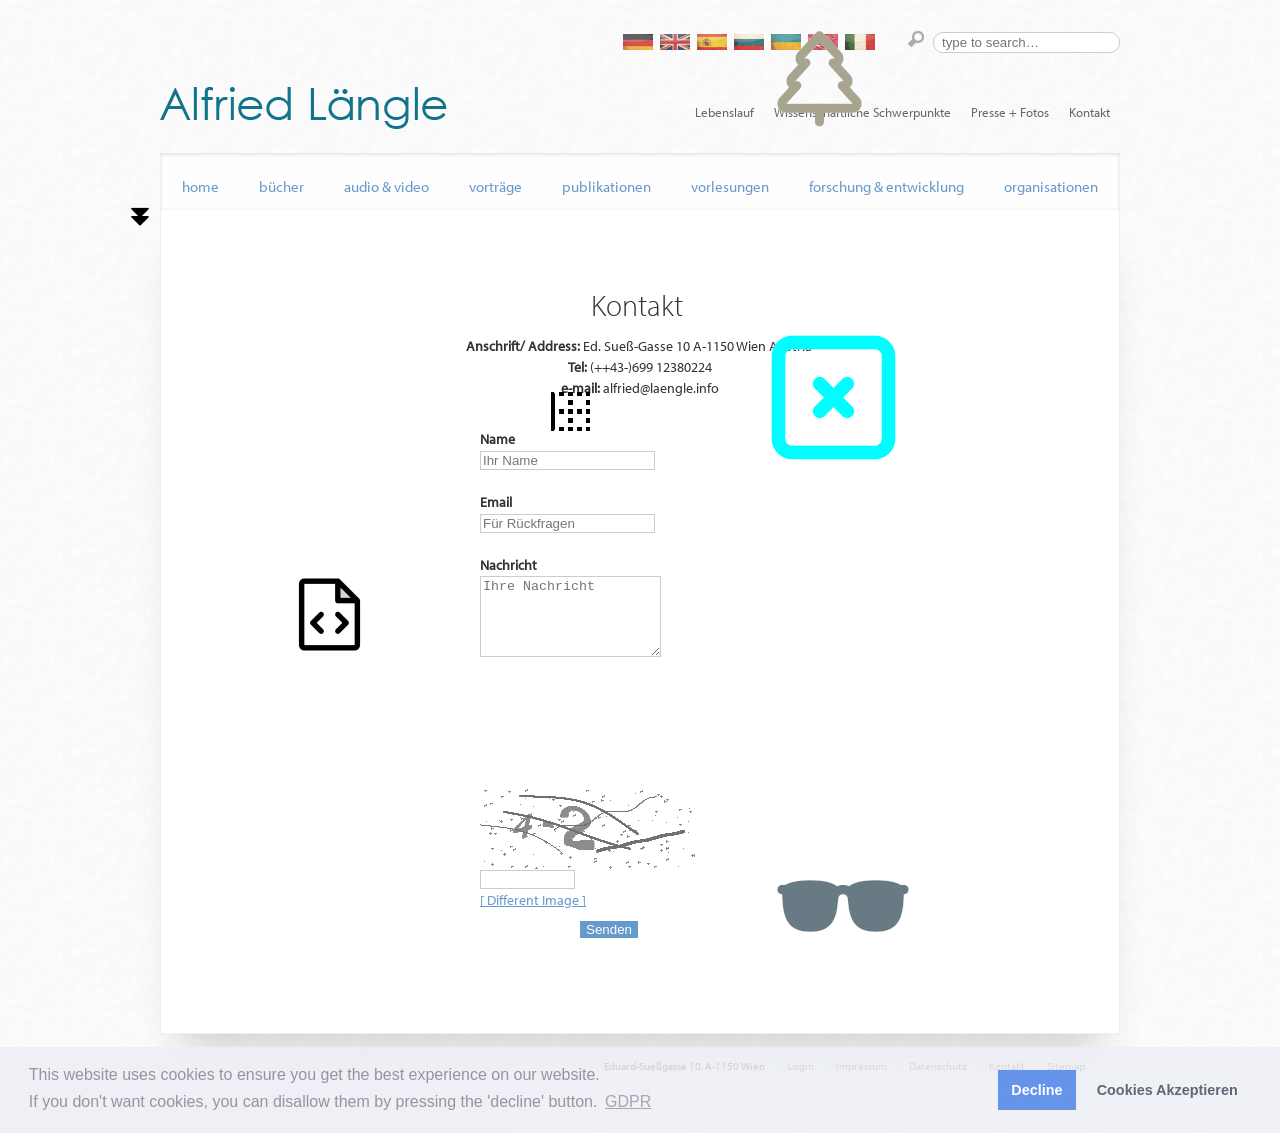 The height and width of the screenshot is (1133, 1280). Describe the element at coordinates (329, 614) in the screenshot. I see `view source code file` at that location.